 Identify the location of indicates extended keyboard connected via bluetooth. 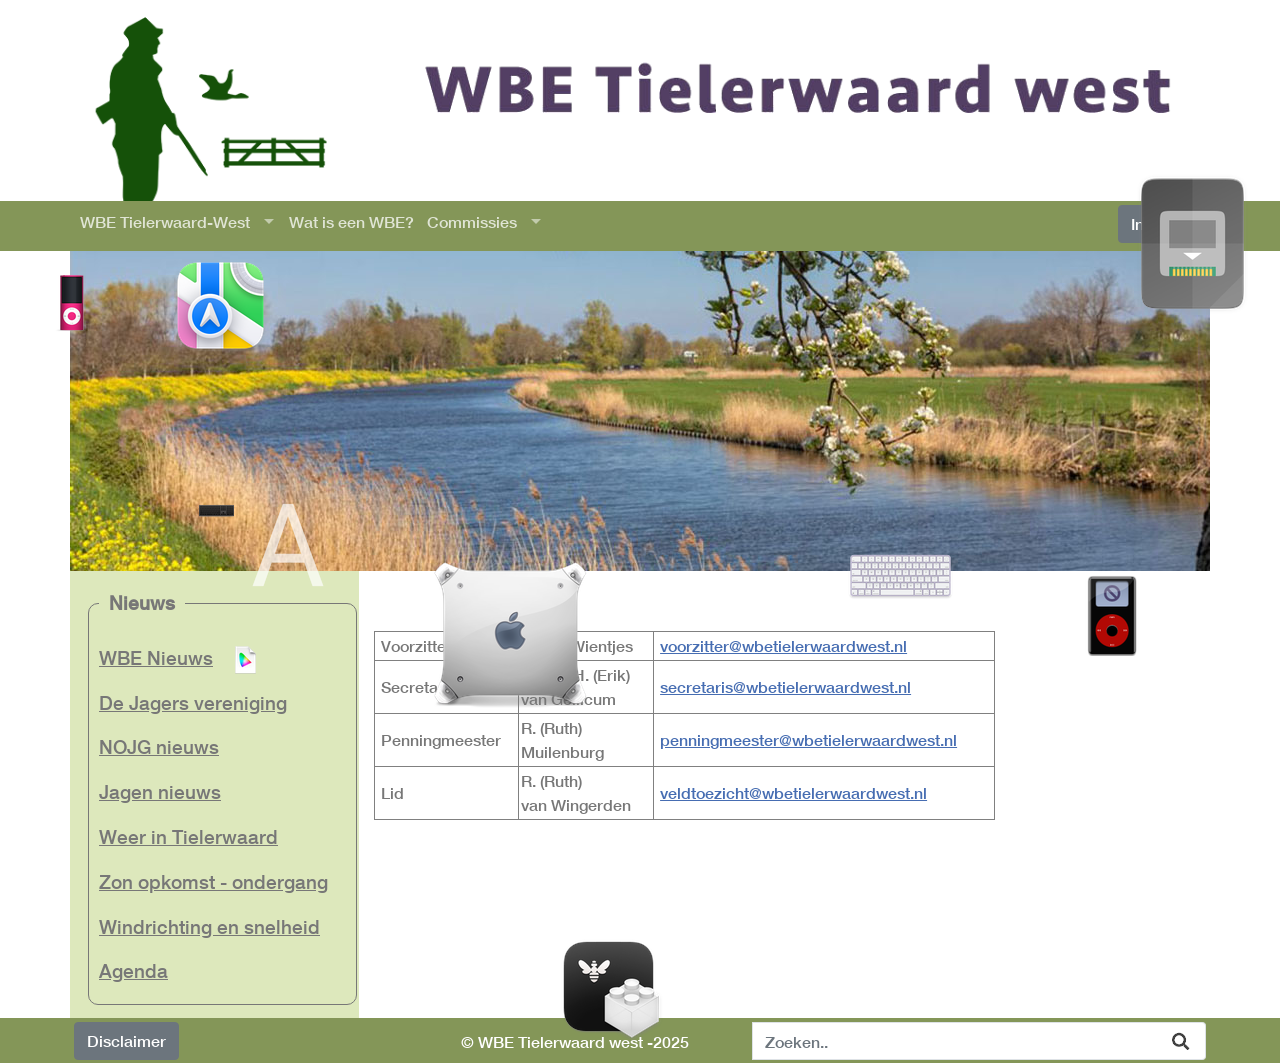
(216, 510).